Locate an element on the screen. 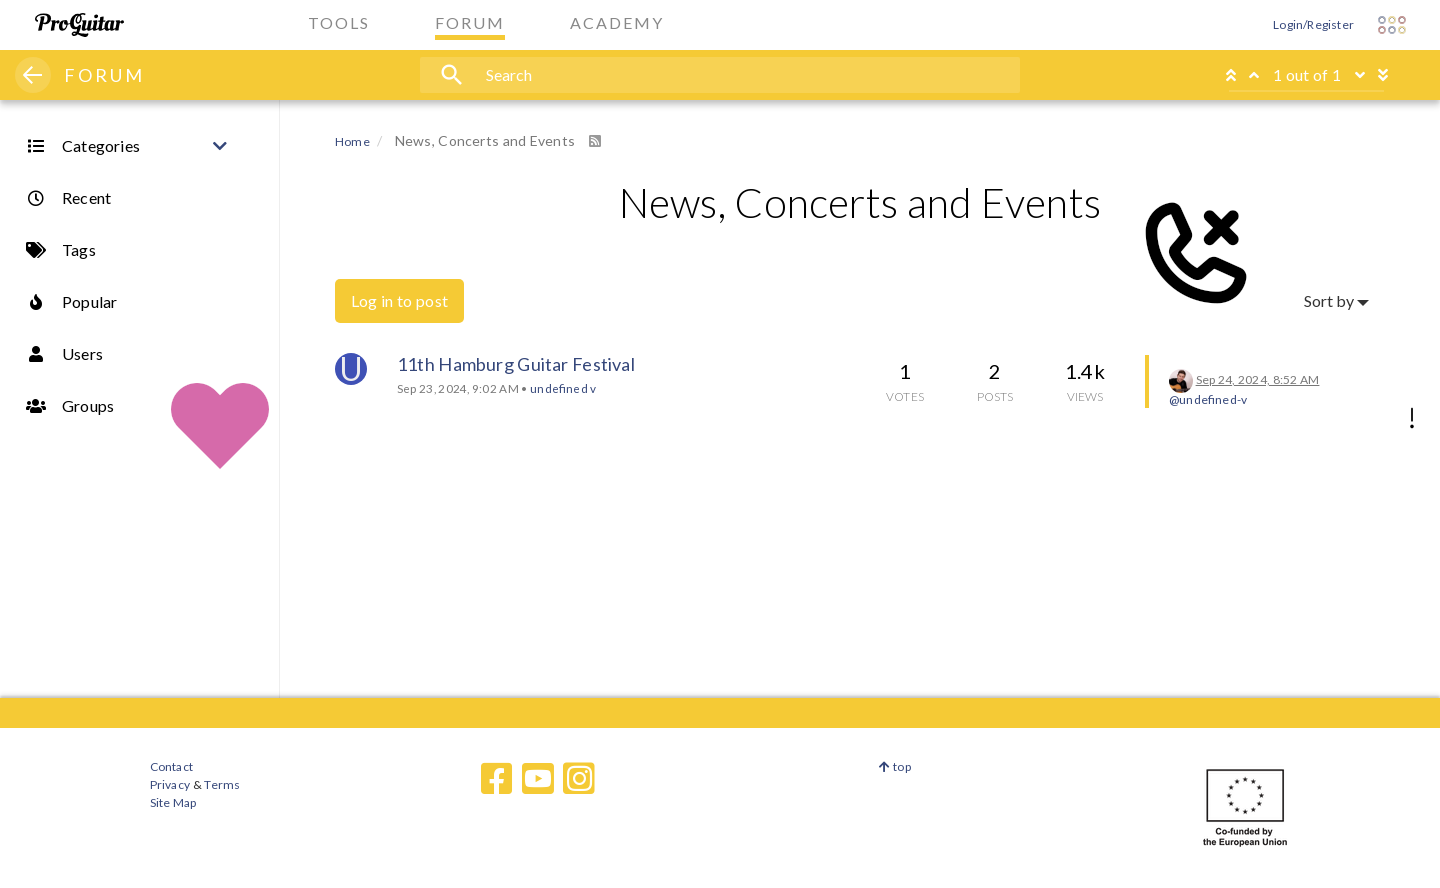  indicates an alert or warning that requires attention is located at coordinates (1412, 418).